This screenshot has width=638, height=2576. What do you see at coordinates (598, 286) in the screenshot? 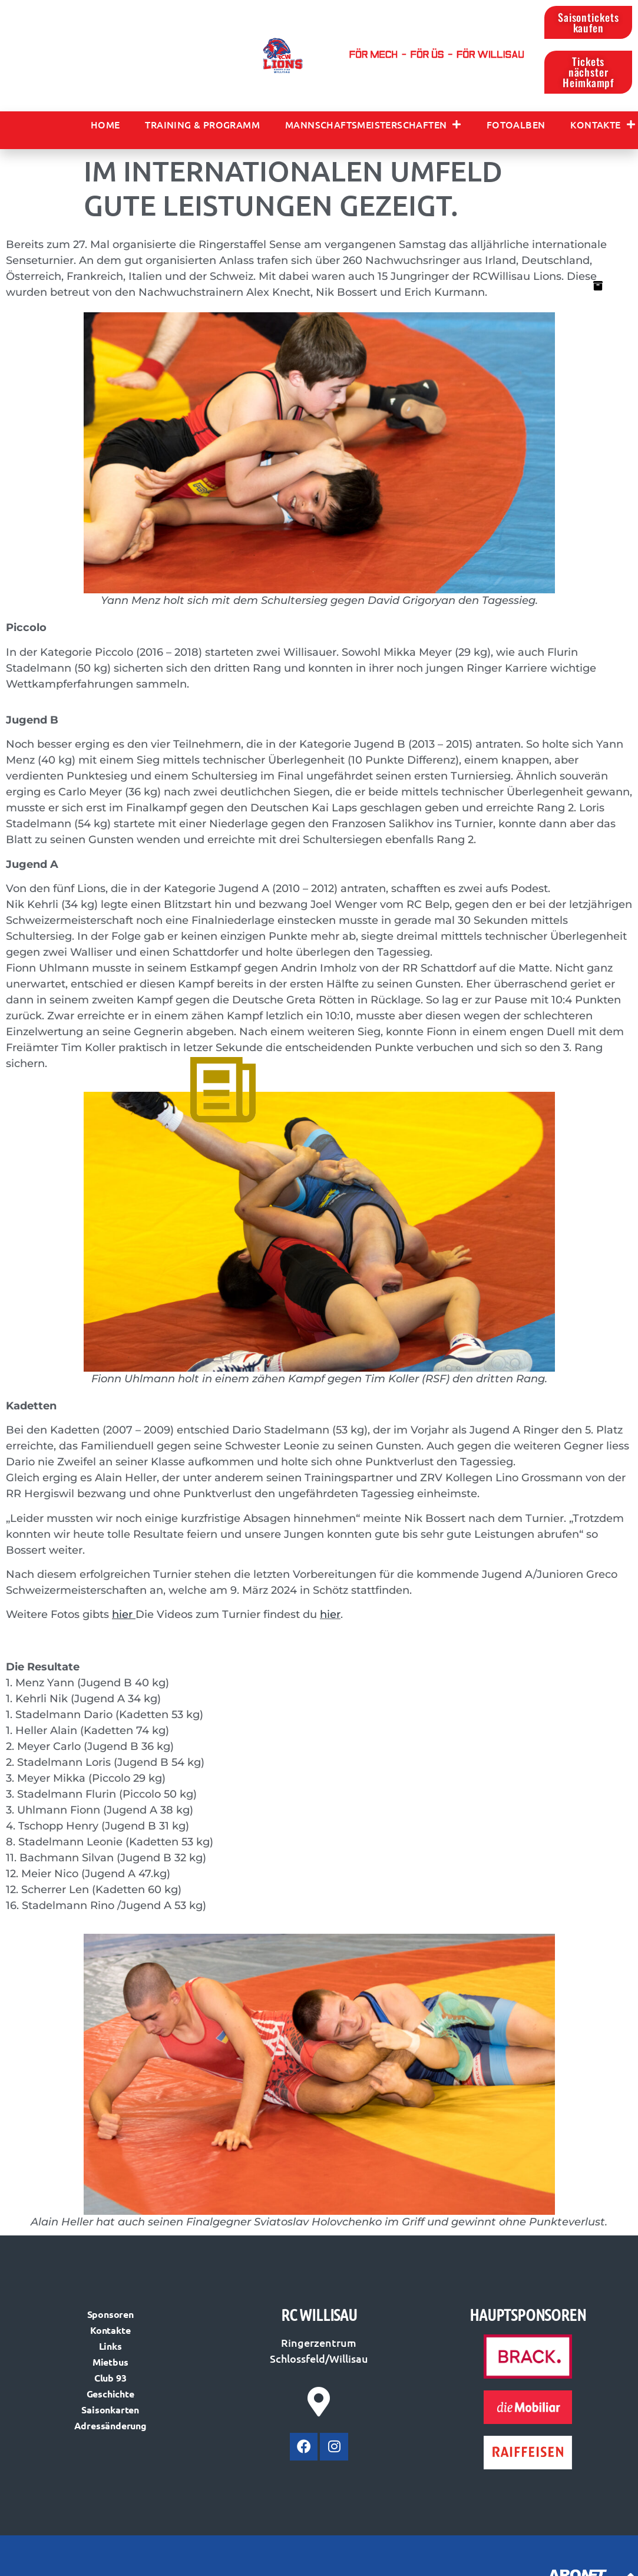
I see `access storage or archived files` at bounding box center [598, 286].